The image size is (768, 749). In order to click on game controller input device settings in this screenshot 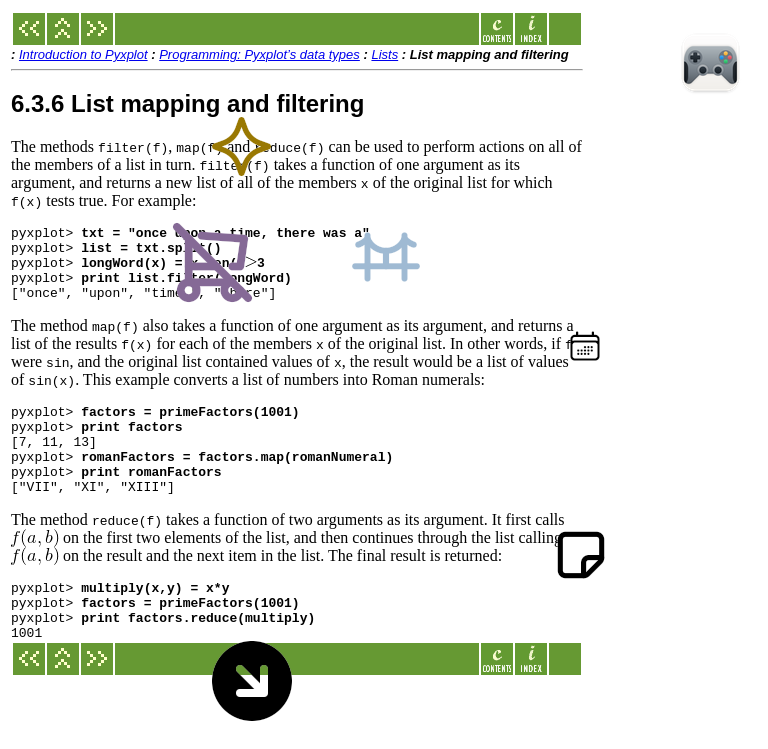, I will do `click(710, 62)`.